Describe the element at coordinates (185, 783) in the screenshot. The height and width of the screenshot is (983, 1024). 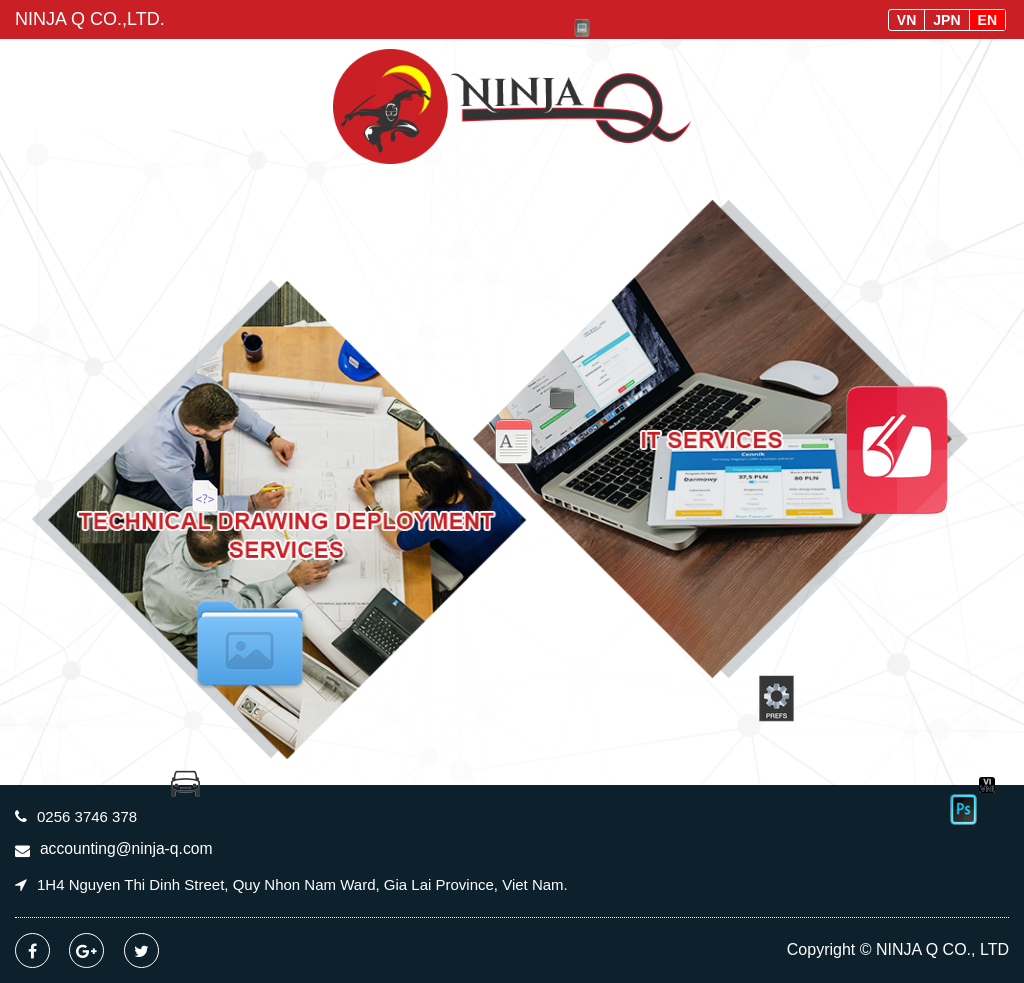
I see `access travel and transportation emoji` at that location.